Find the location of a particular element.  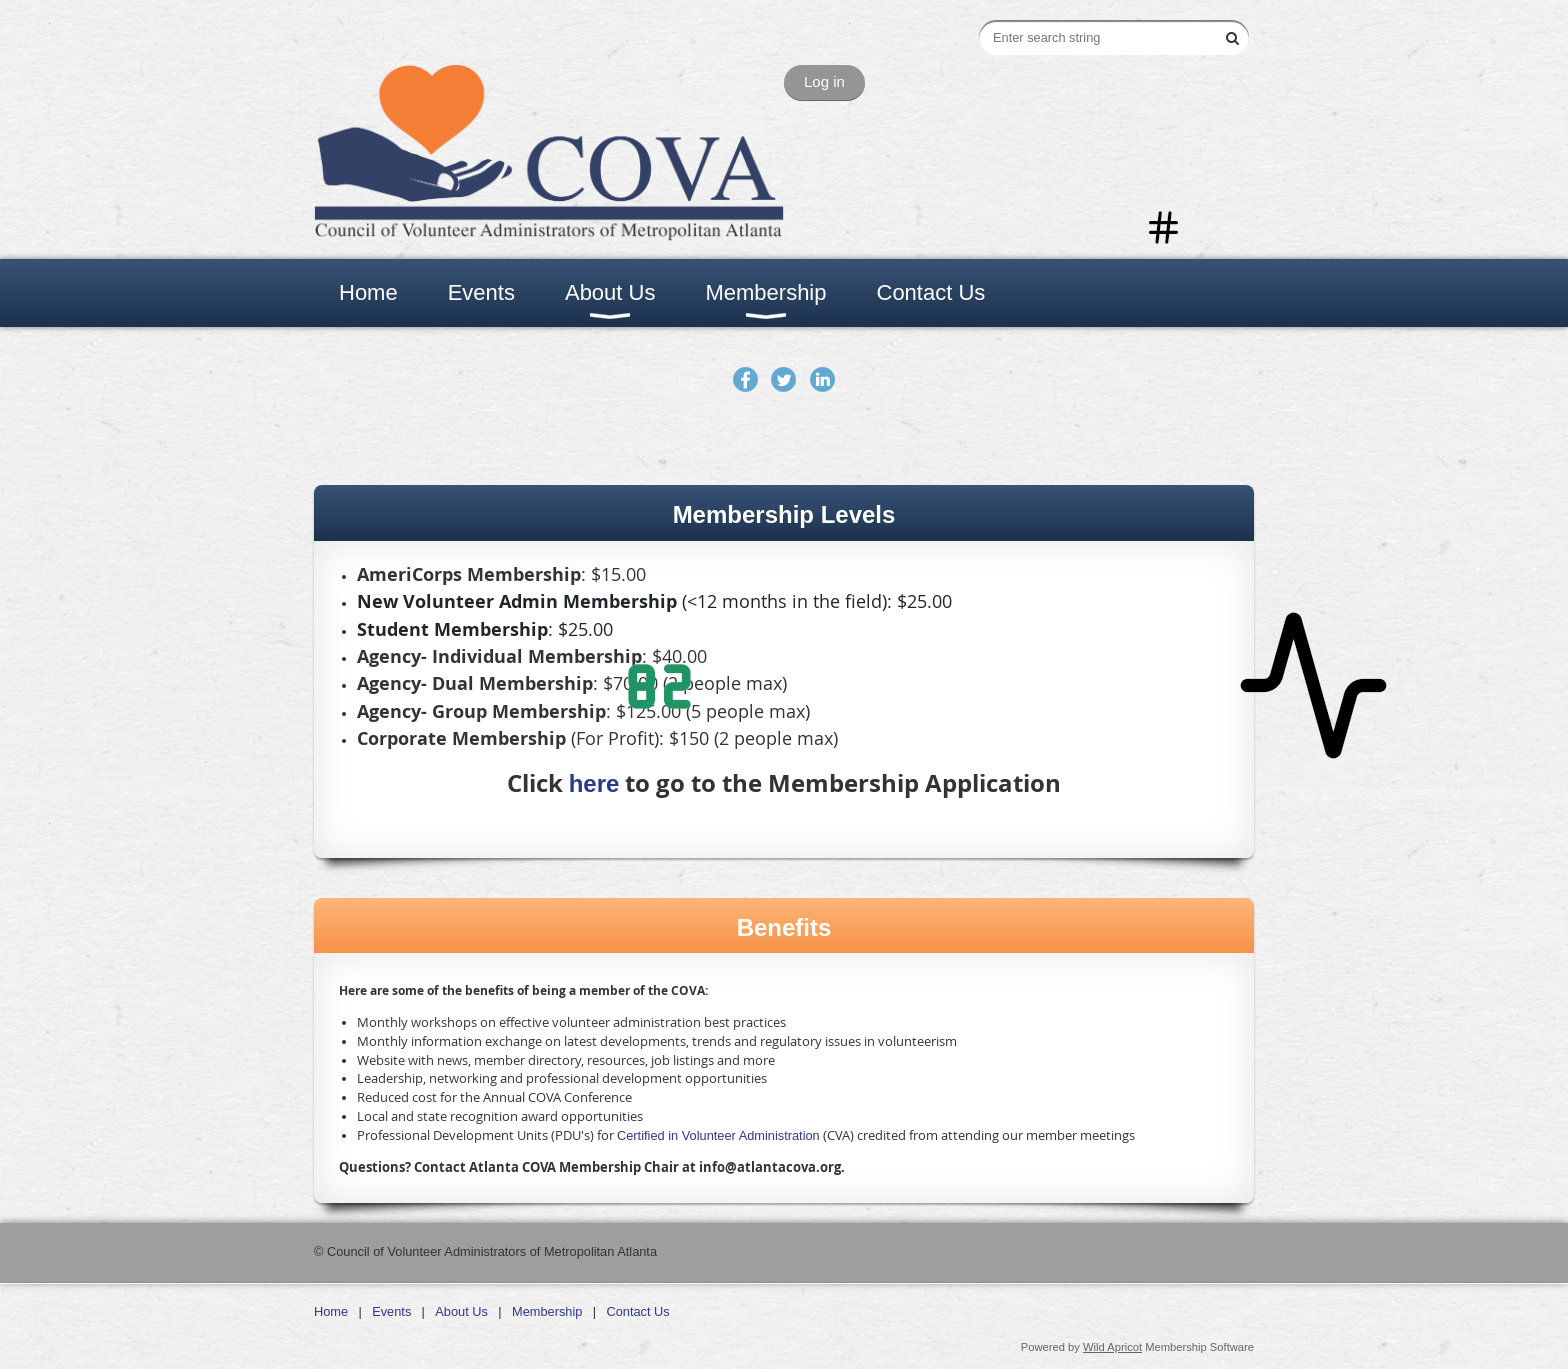

displays the number 82 as a label or badge is located at coordinates (659, 686).